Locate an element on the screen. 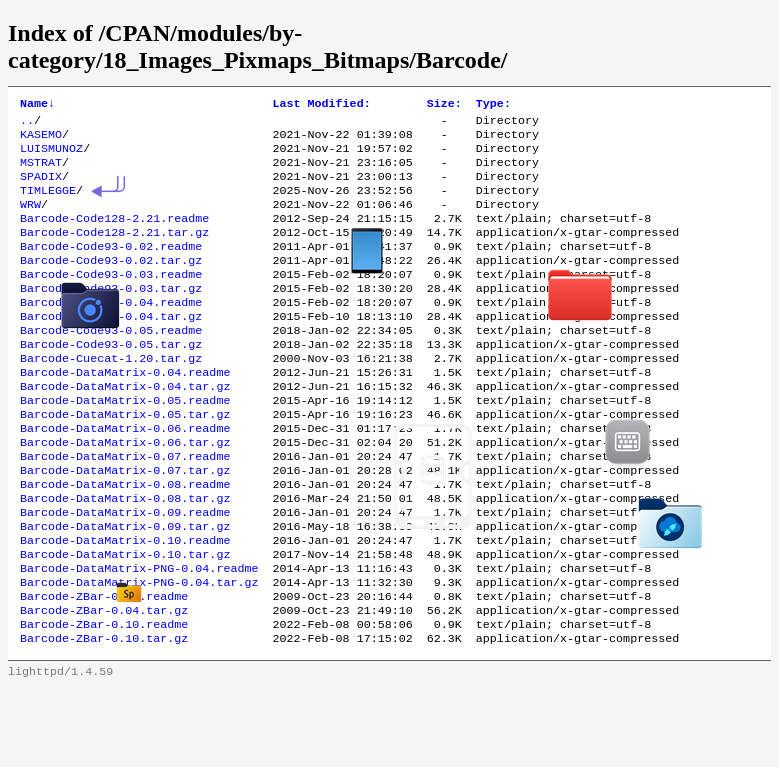 The width and height of the screenshot is (779, 767). open ionic framework project folder is located at coordinates (90, 307).